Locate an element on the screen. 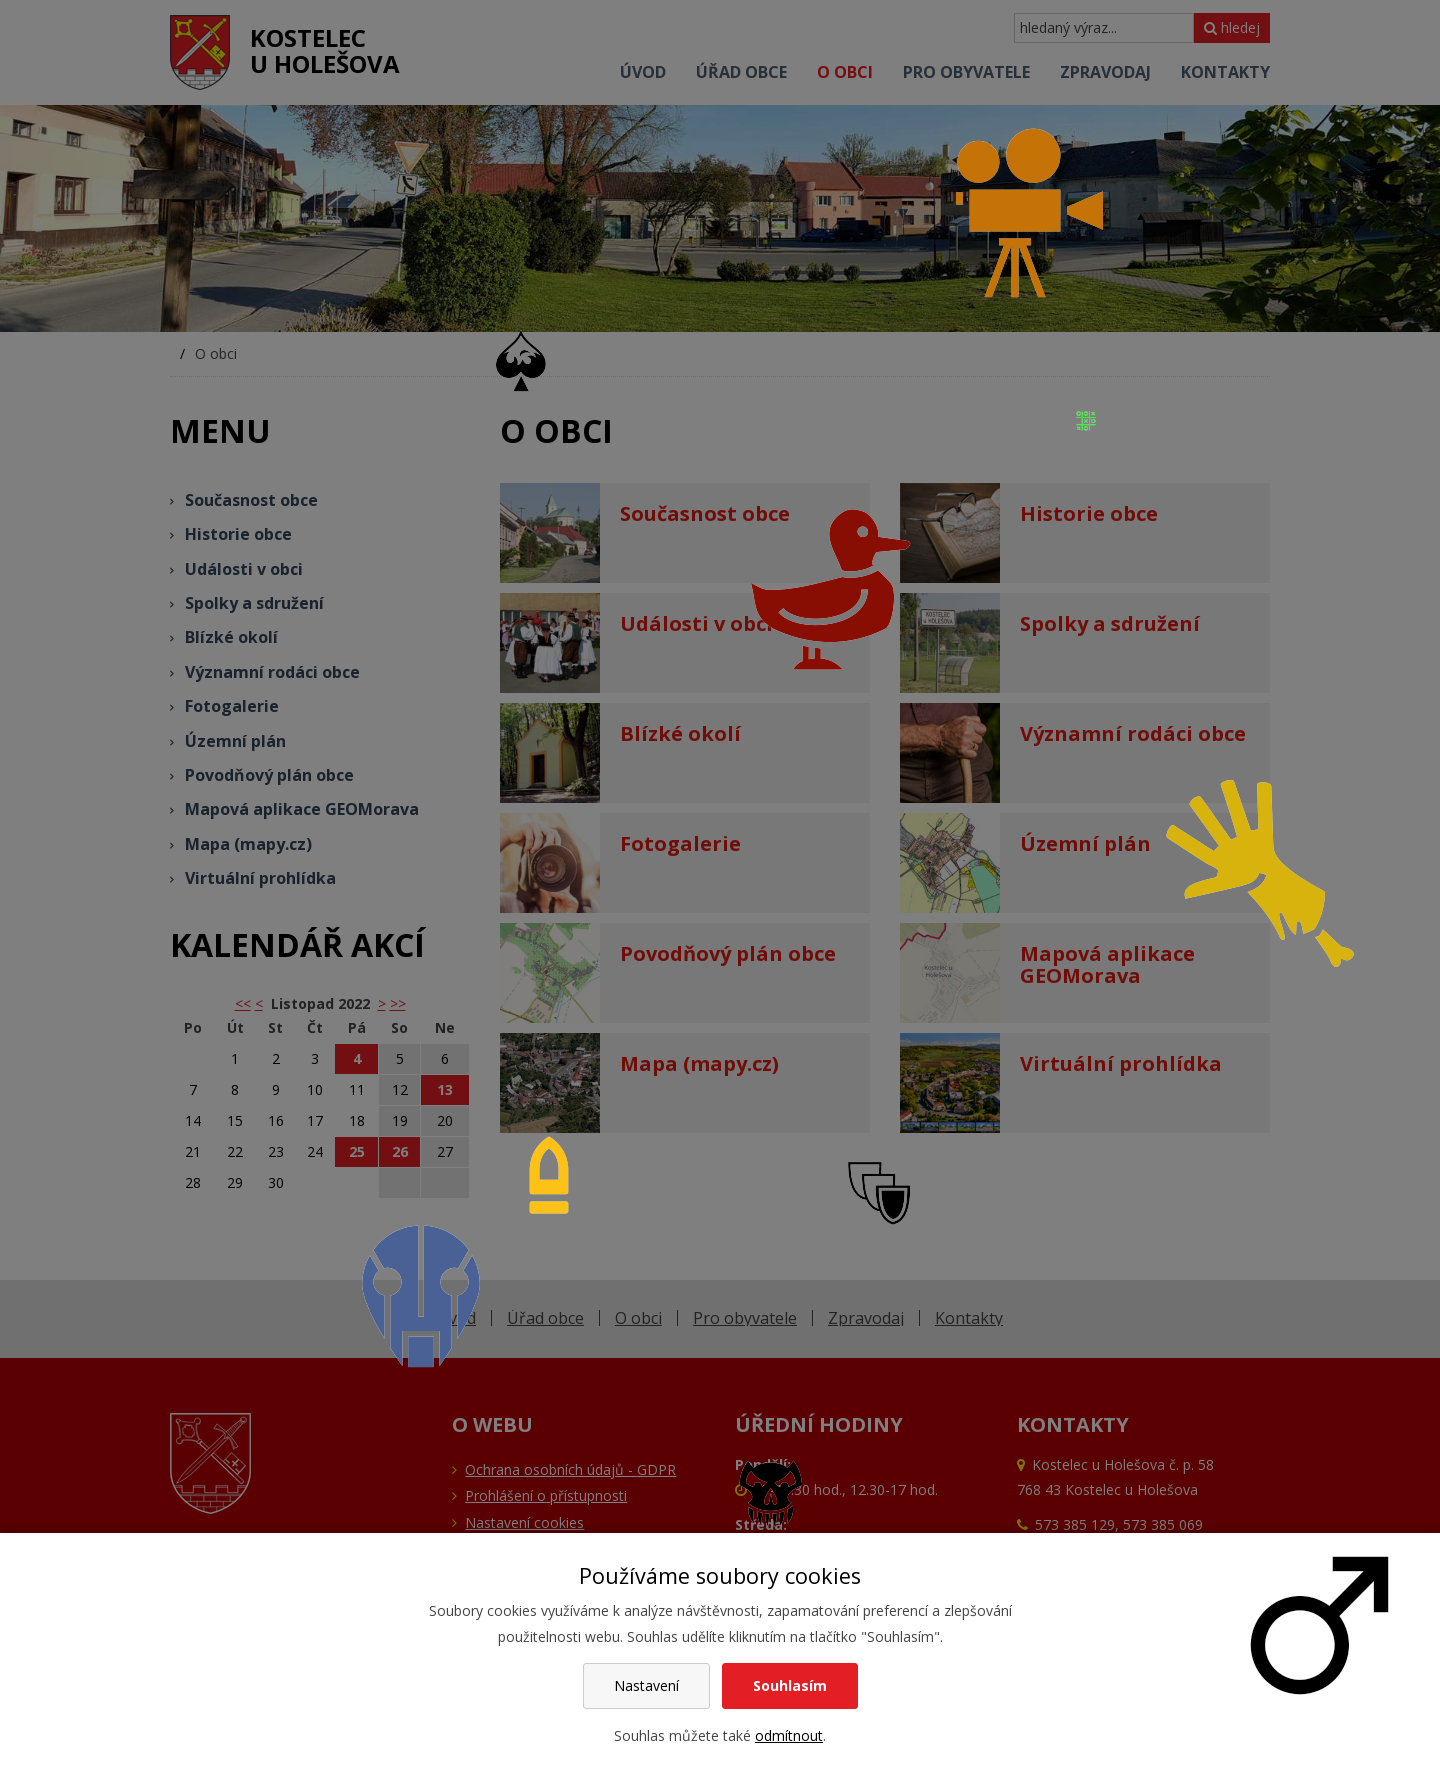 Image resolution: width=1440 pixels, height=1788 pixels. view protection history or past defenses is located at coordinates (879, 1193).